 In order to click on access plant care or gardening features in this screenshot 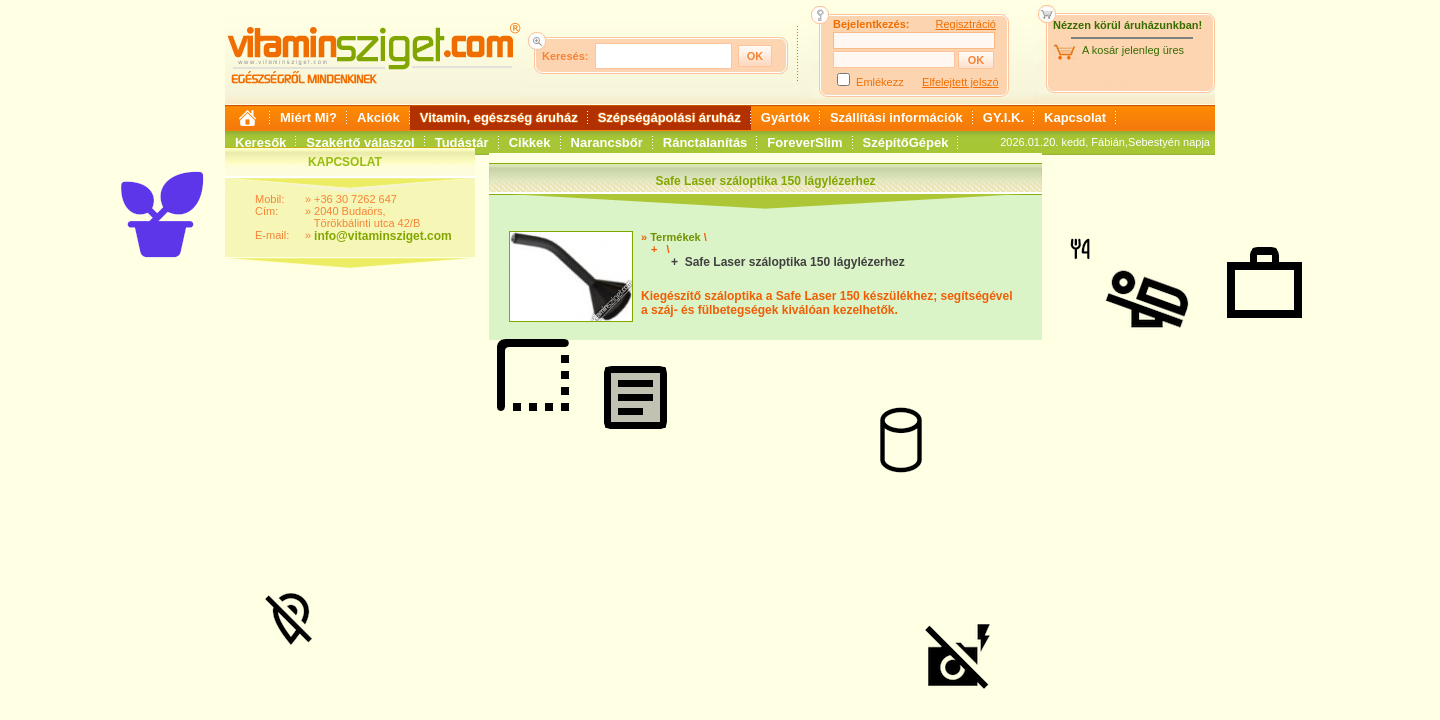, I will do `click(160, 214)`.